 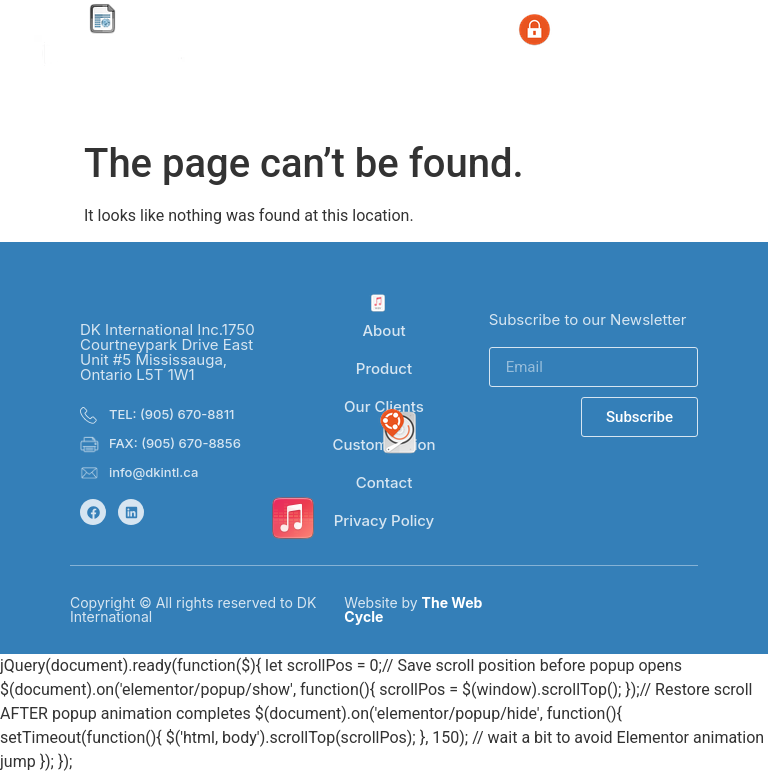 I want to click on open a libreoffice web document, so click(x=102, y=18).